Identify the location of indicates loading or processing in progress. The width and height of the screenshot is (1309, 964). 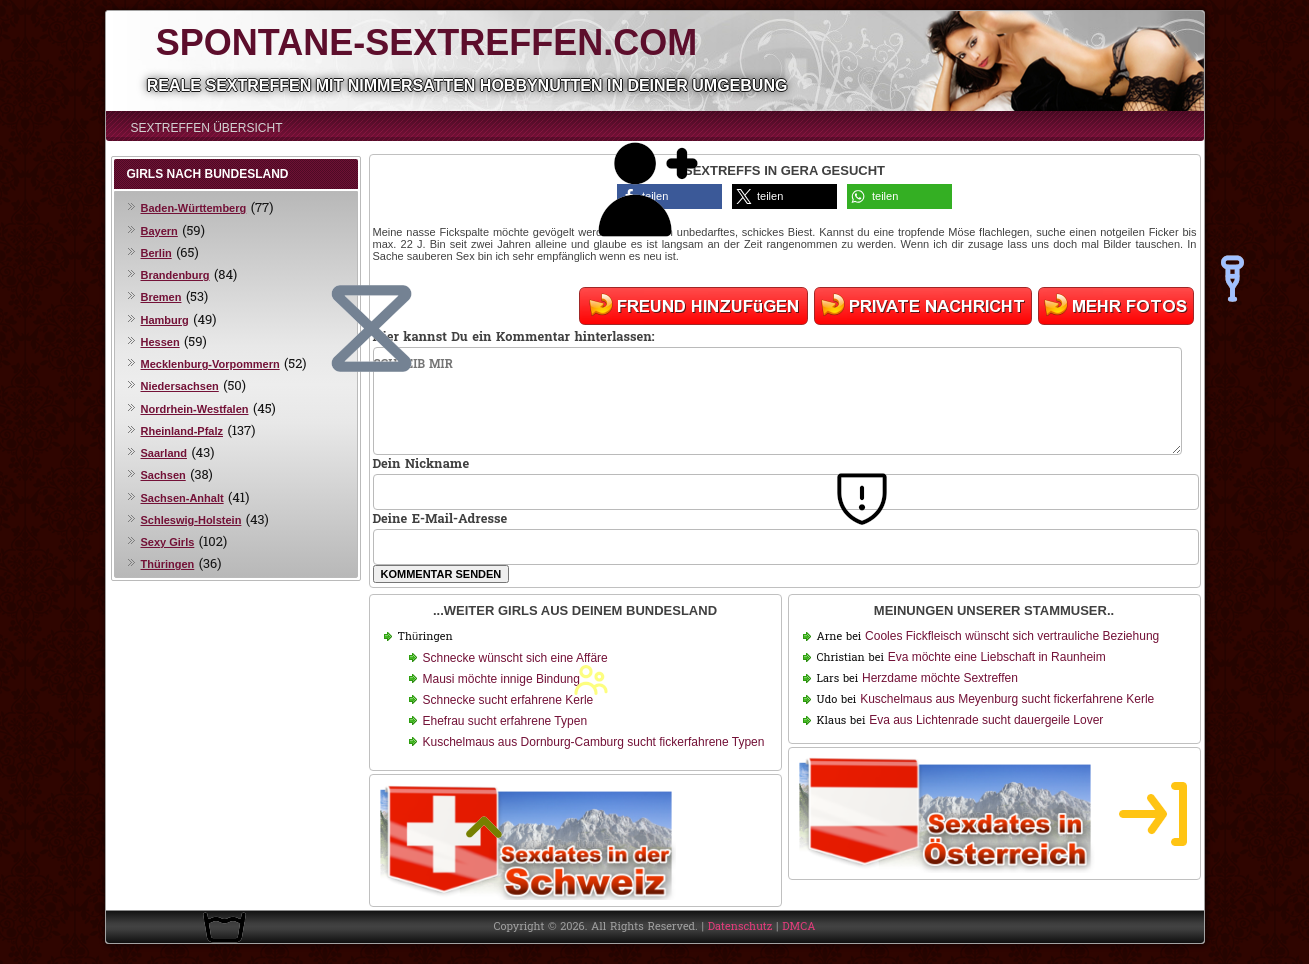
(371, 328).